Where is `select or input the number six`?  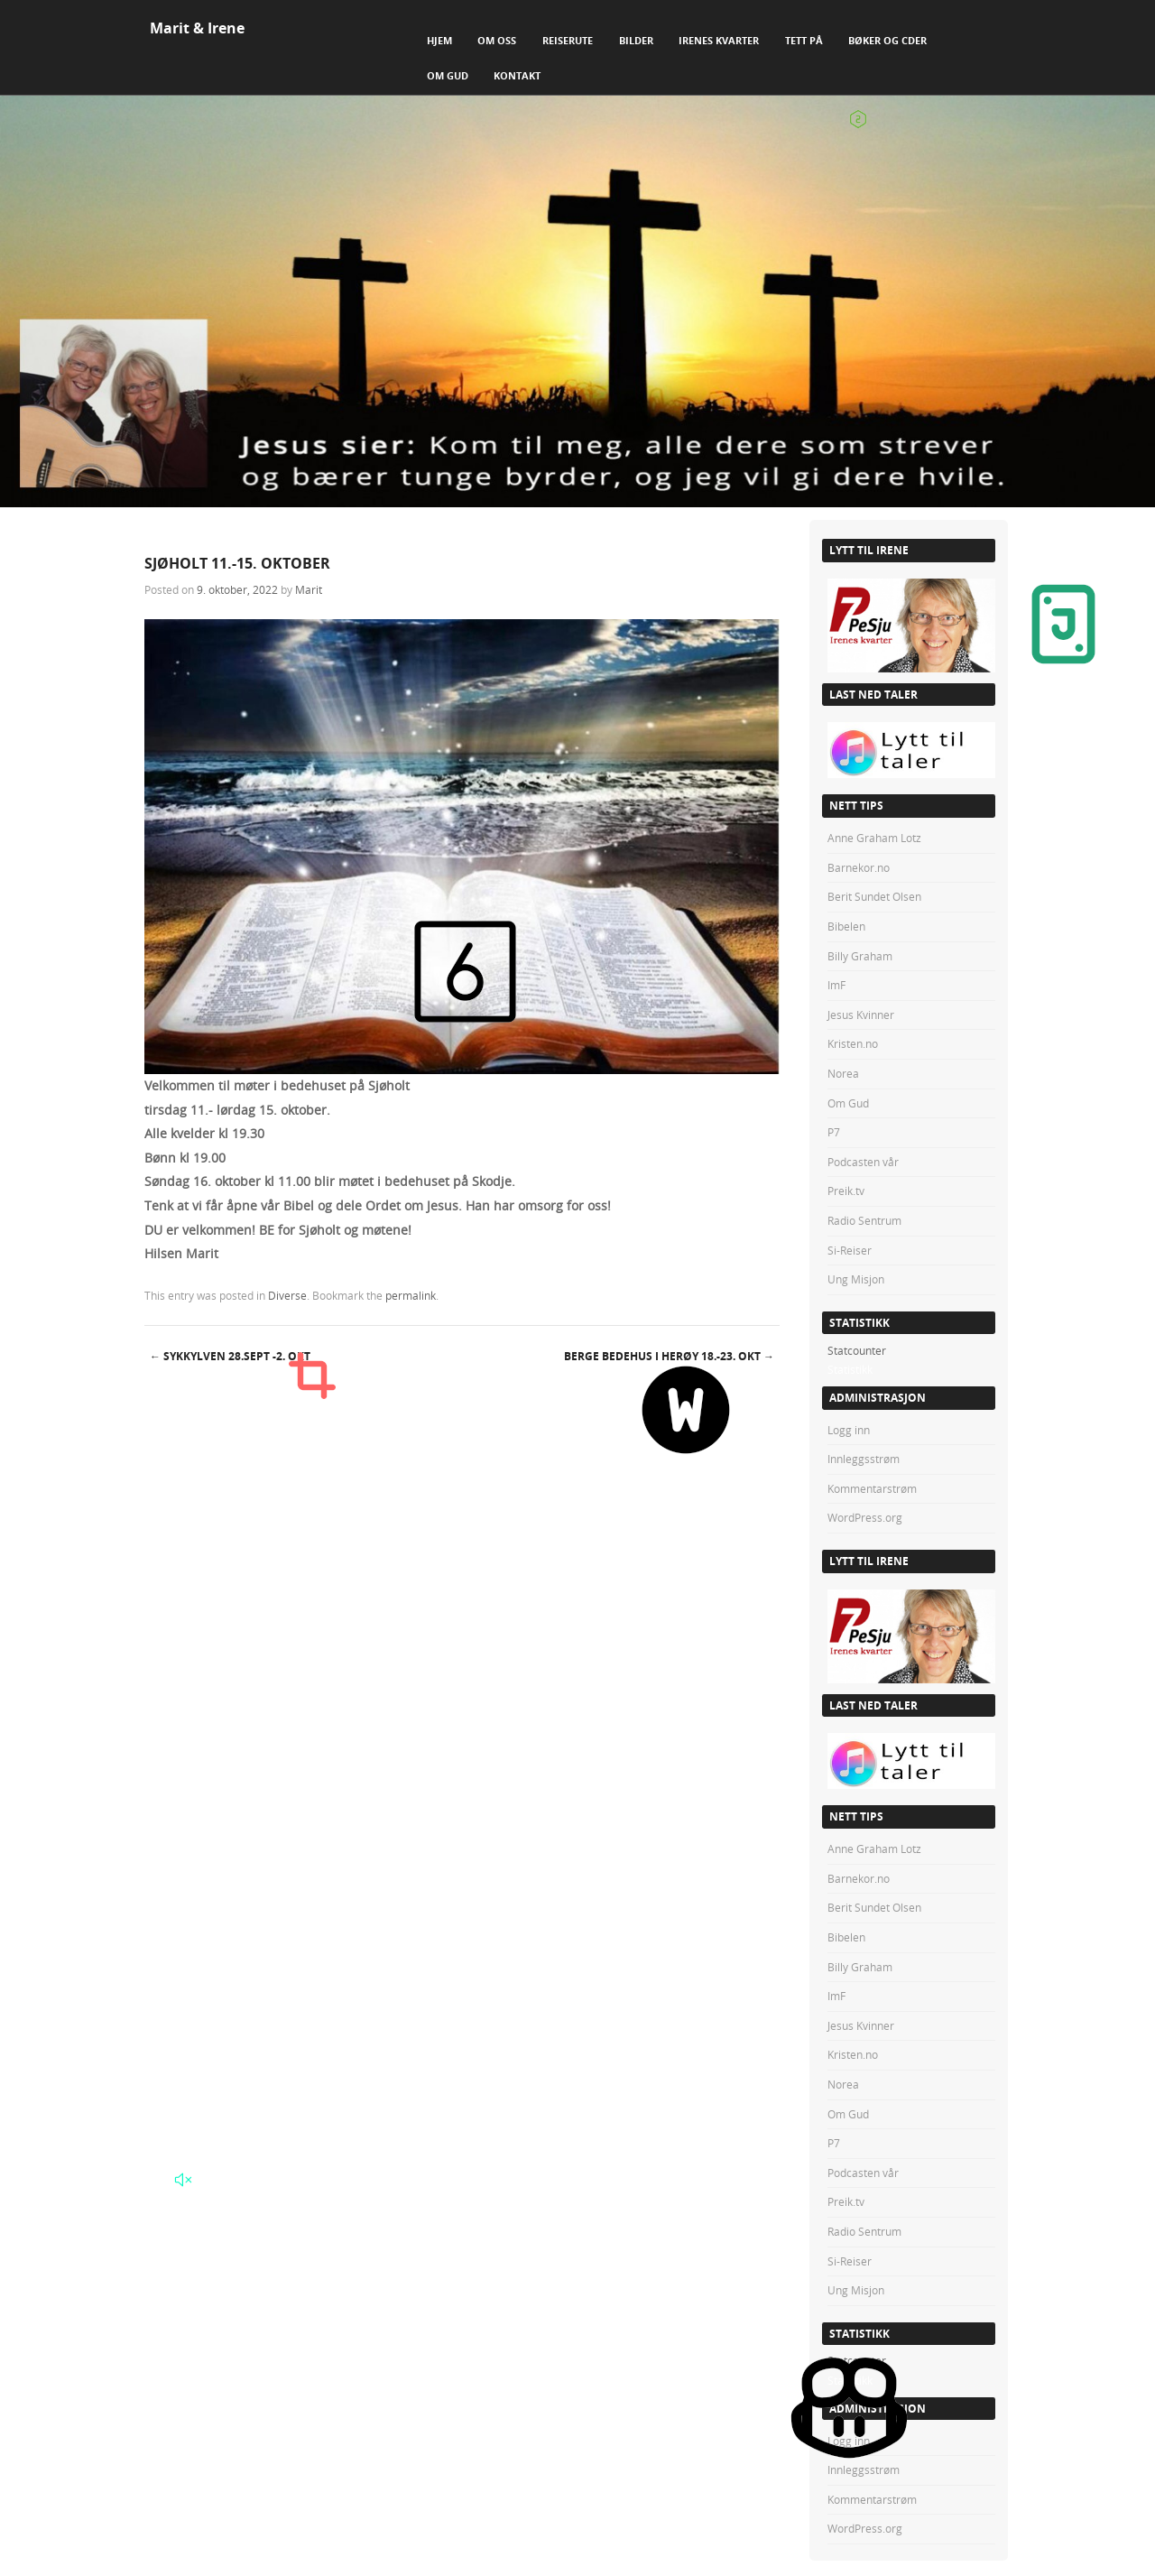
select or input the number six is located at coordinates (465, 971).